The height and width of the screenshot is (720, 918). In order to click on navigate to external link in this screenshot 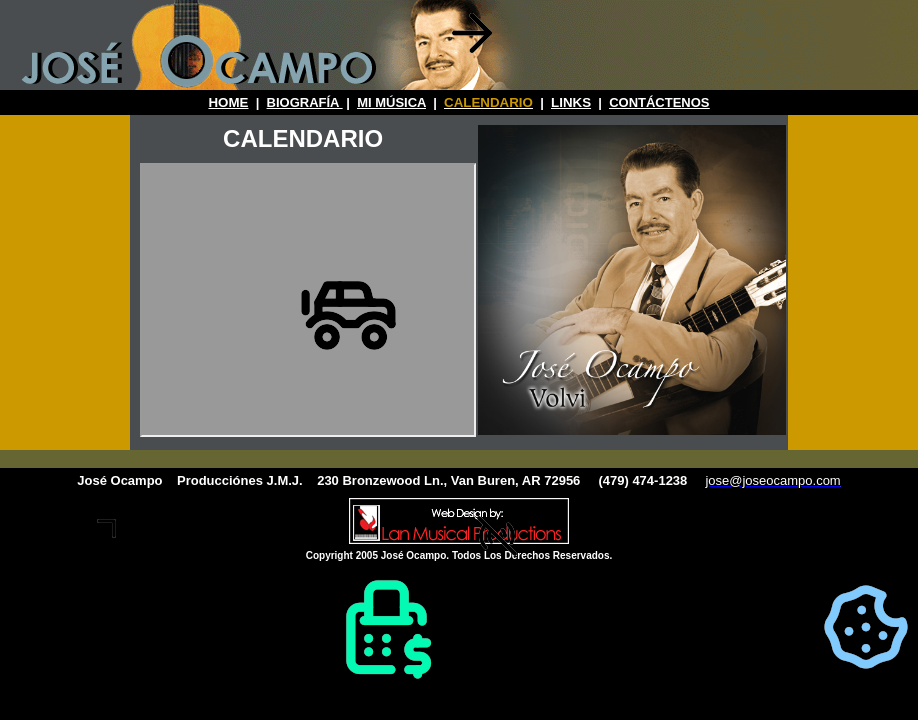, I will do `click(106, 528)`.